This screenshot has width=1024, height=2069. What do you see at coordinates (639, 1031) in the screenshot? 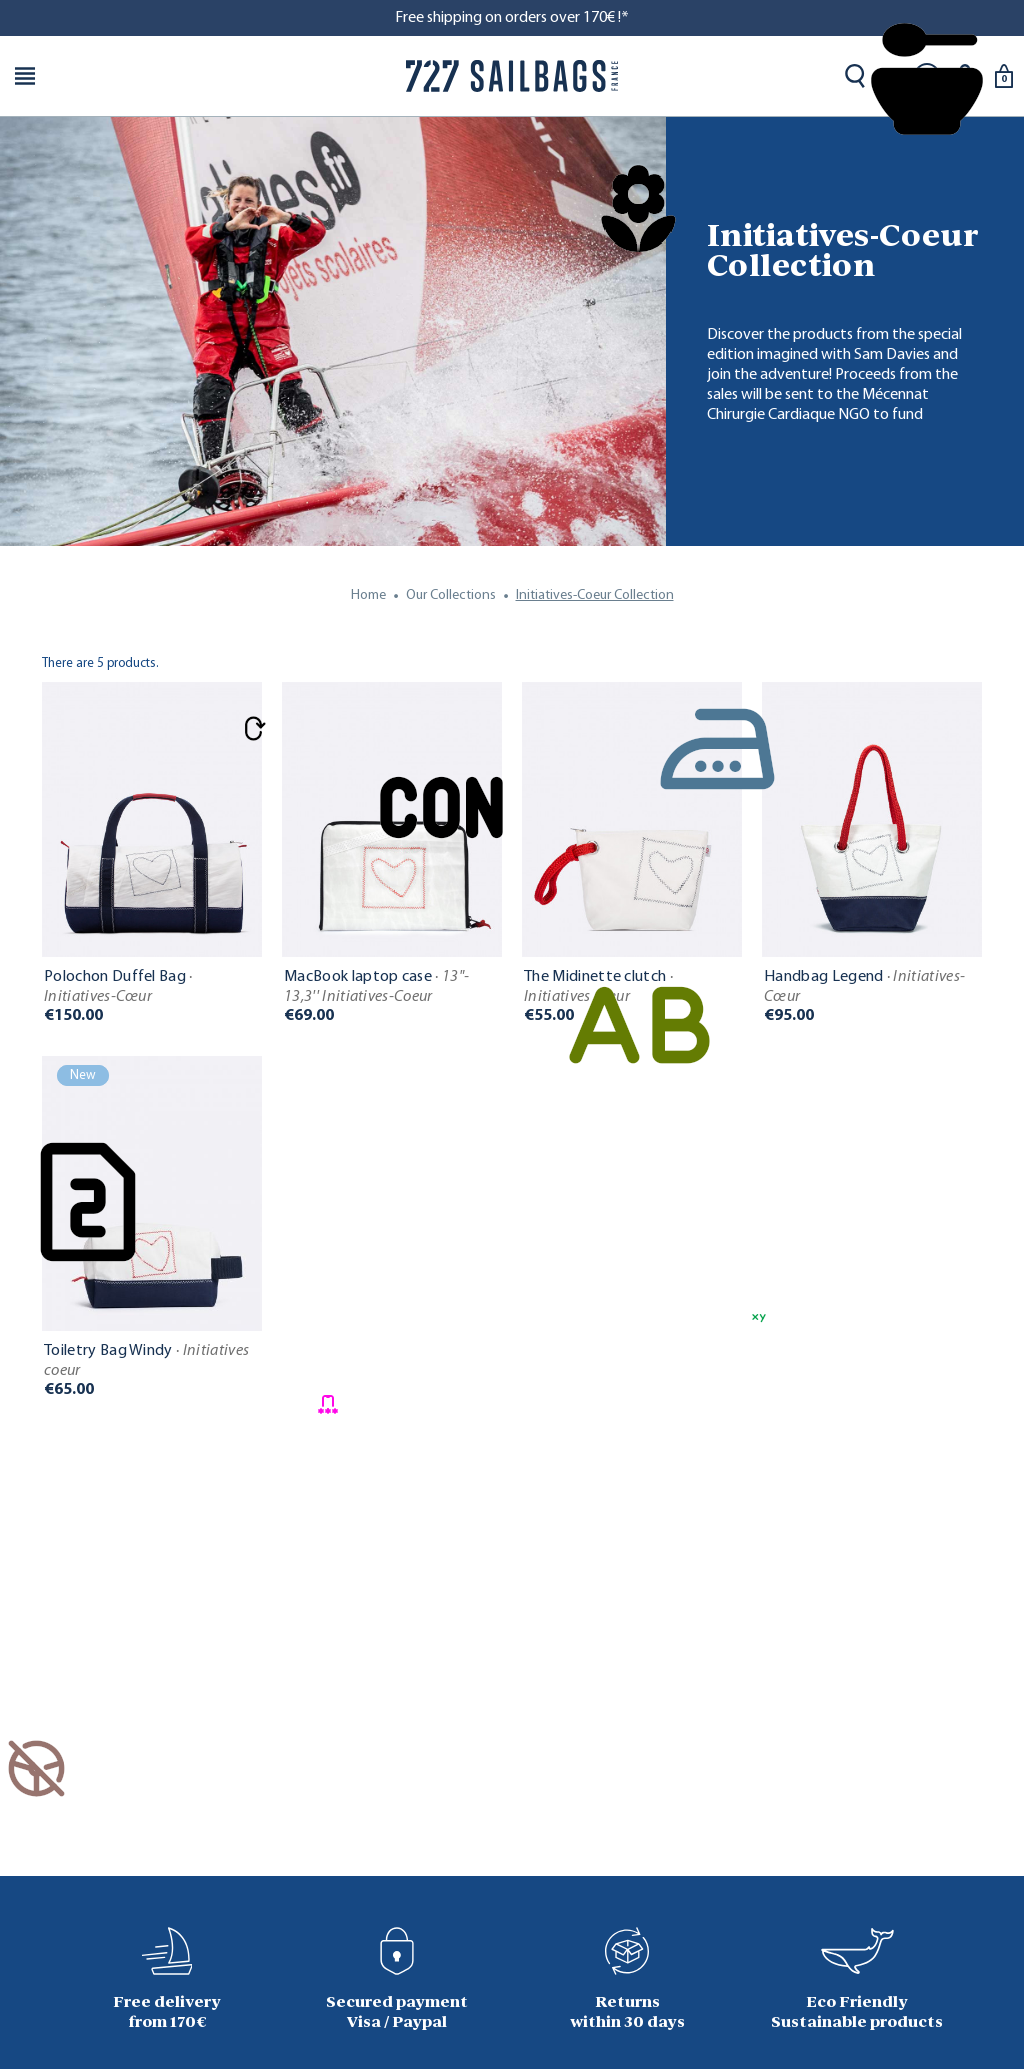
I see `toggle uppercase text formatting` at bounding box center [639, 1031].